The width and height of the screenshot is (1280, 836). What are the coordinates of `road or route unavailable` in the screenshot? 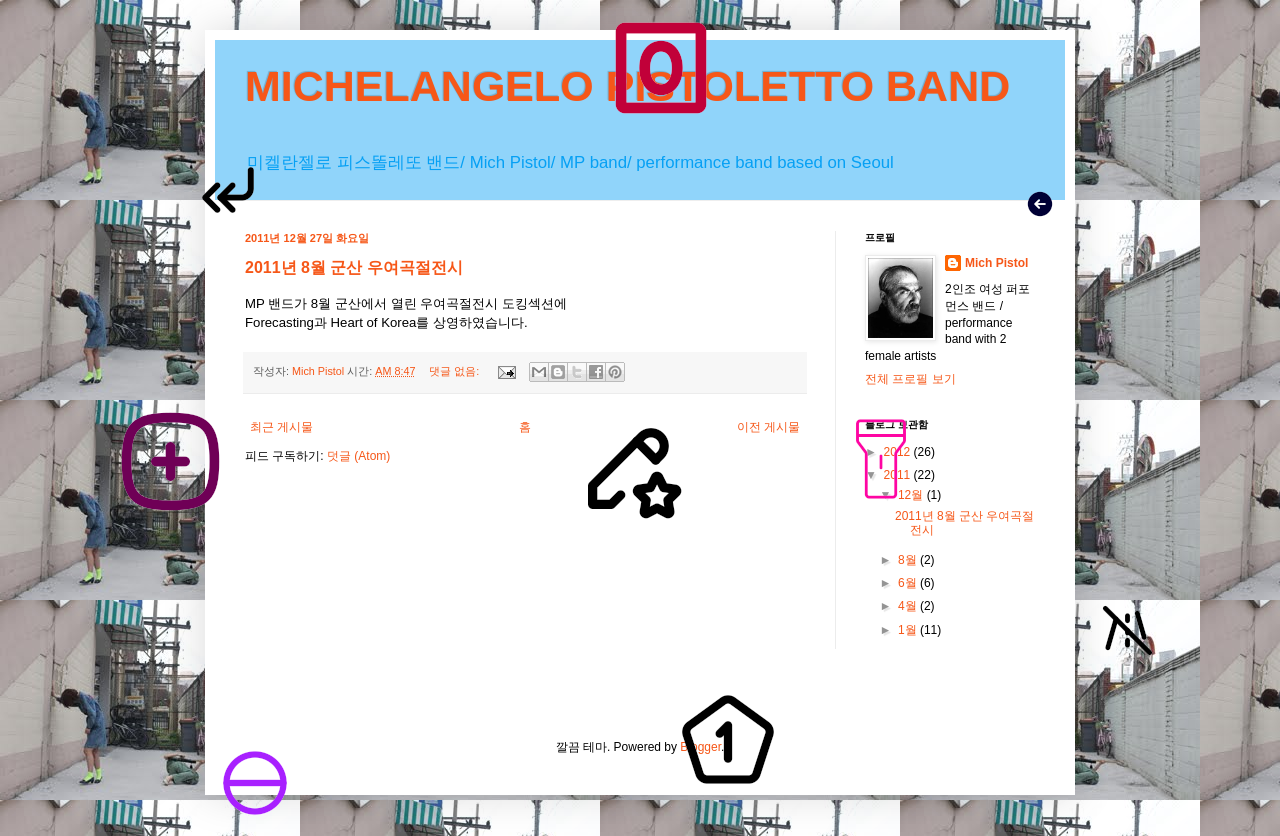 It's located at (1127, 630).